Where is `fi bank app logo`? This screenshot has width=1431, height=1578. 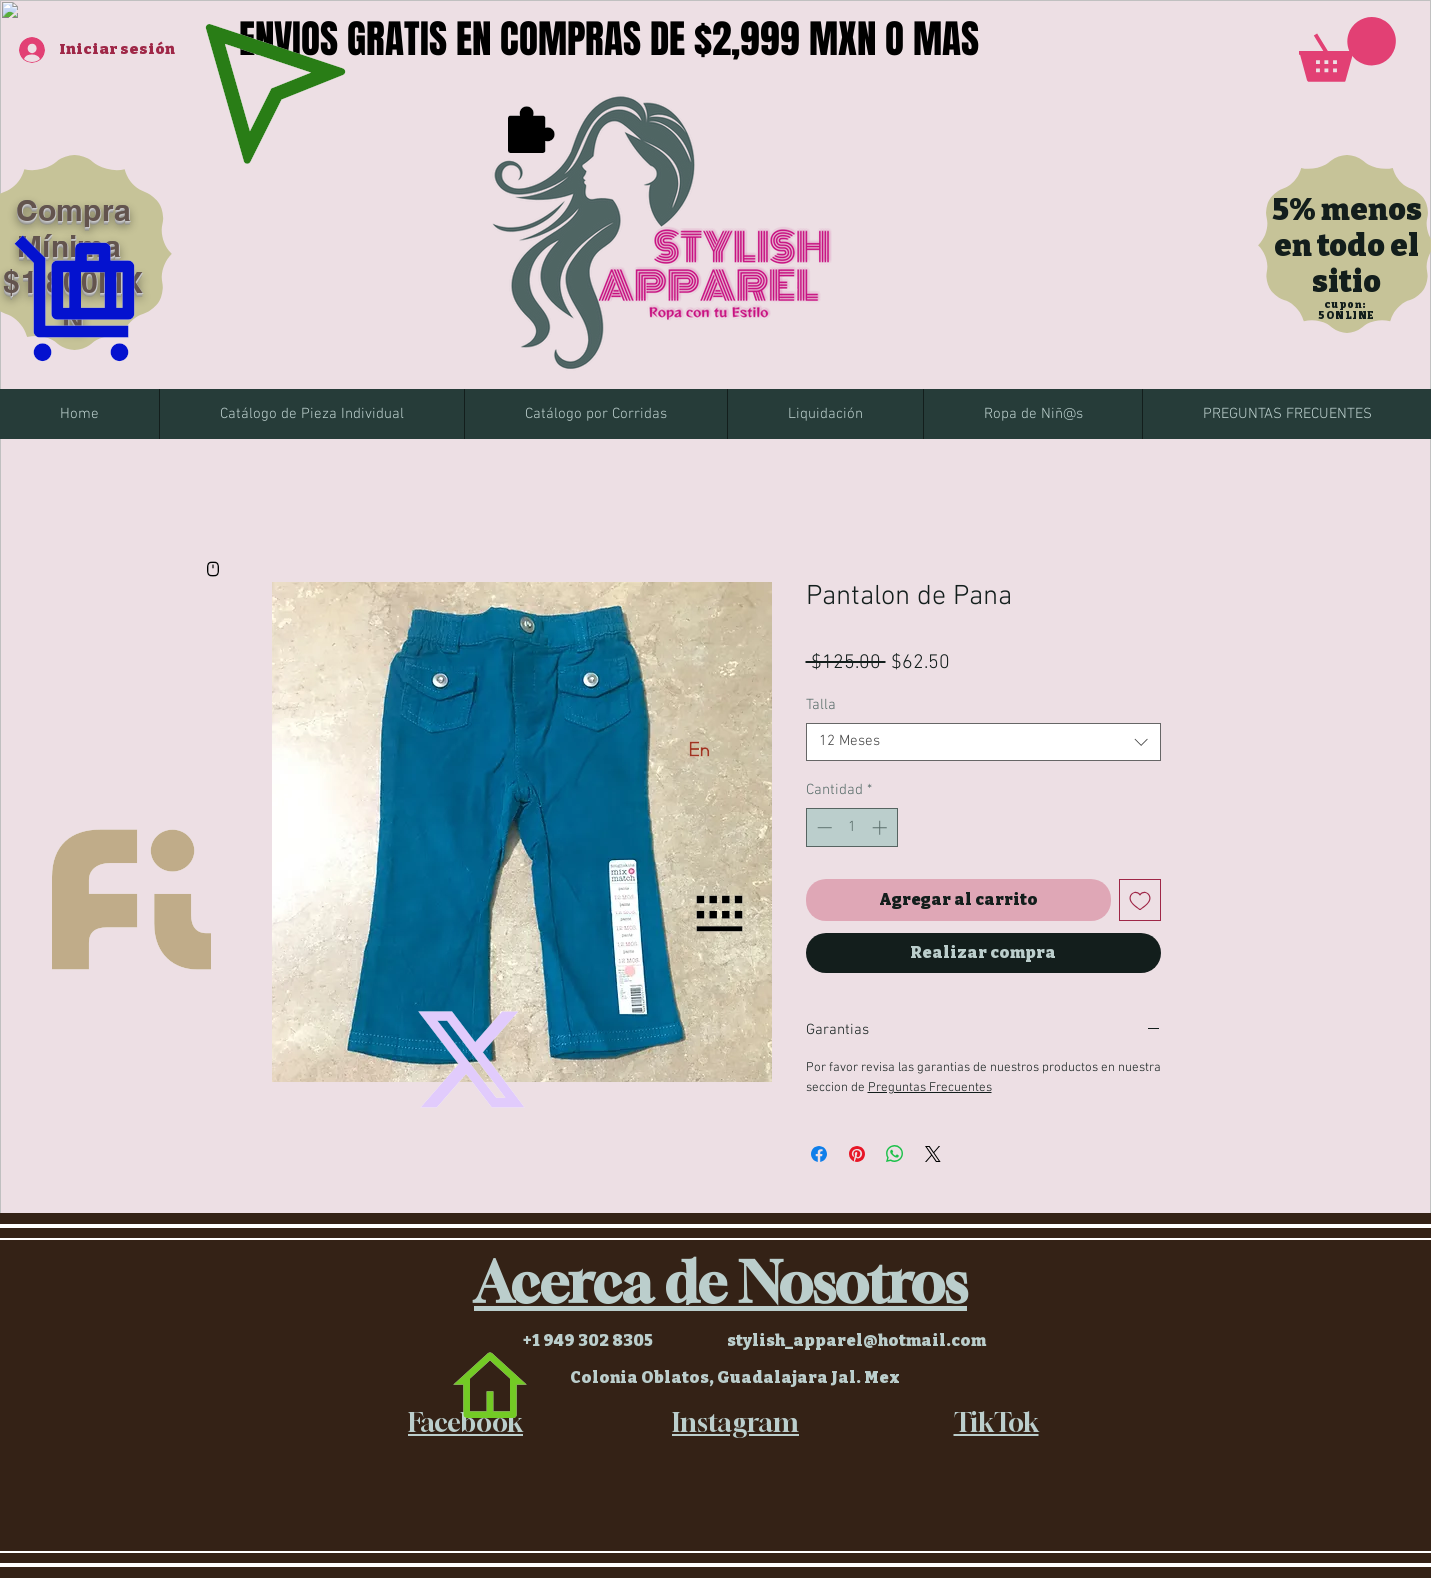 fi bank app logo is located at coordinates (131, 899).